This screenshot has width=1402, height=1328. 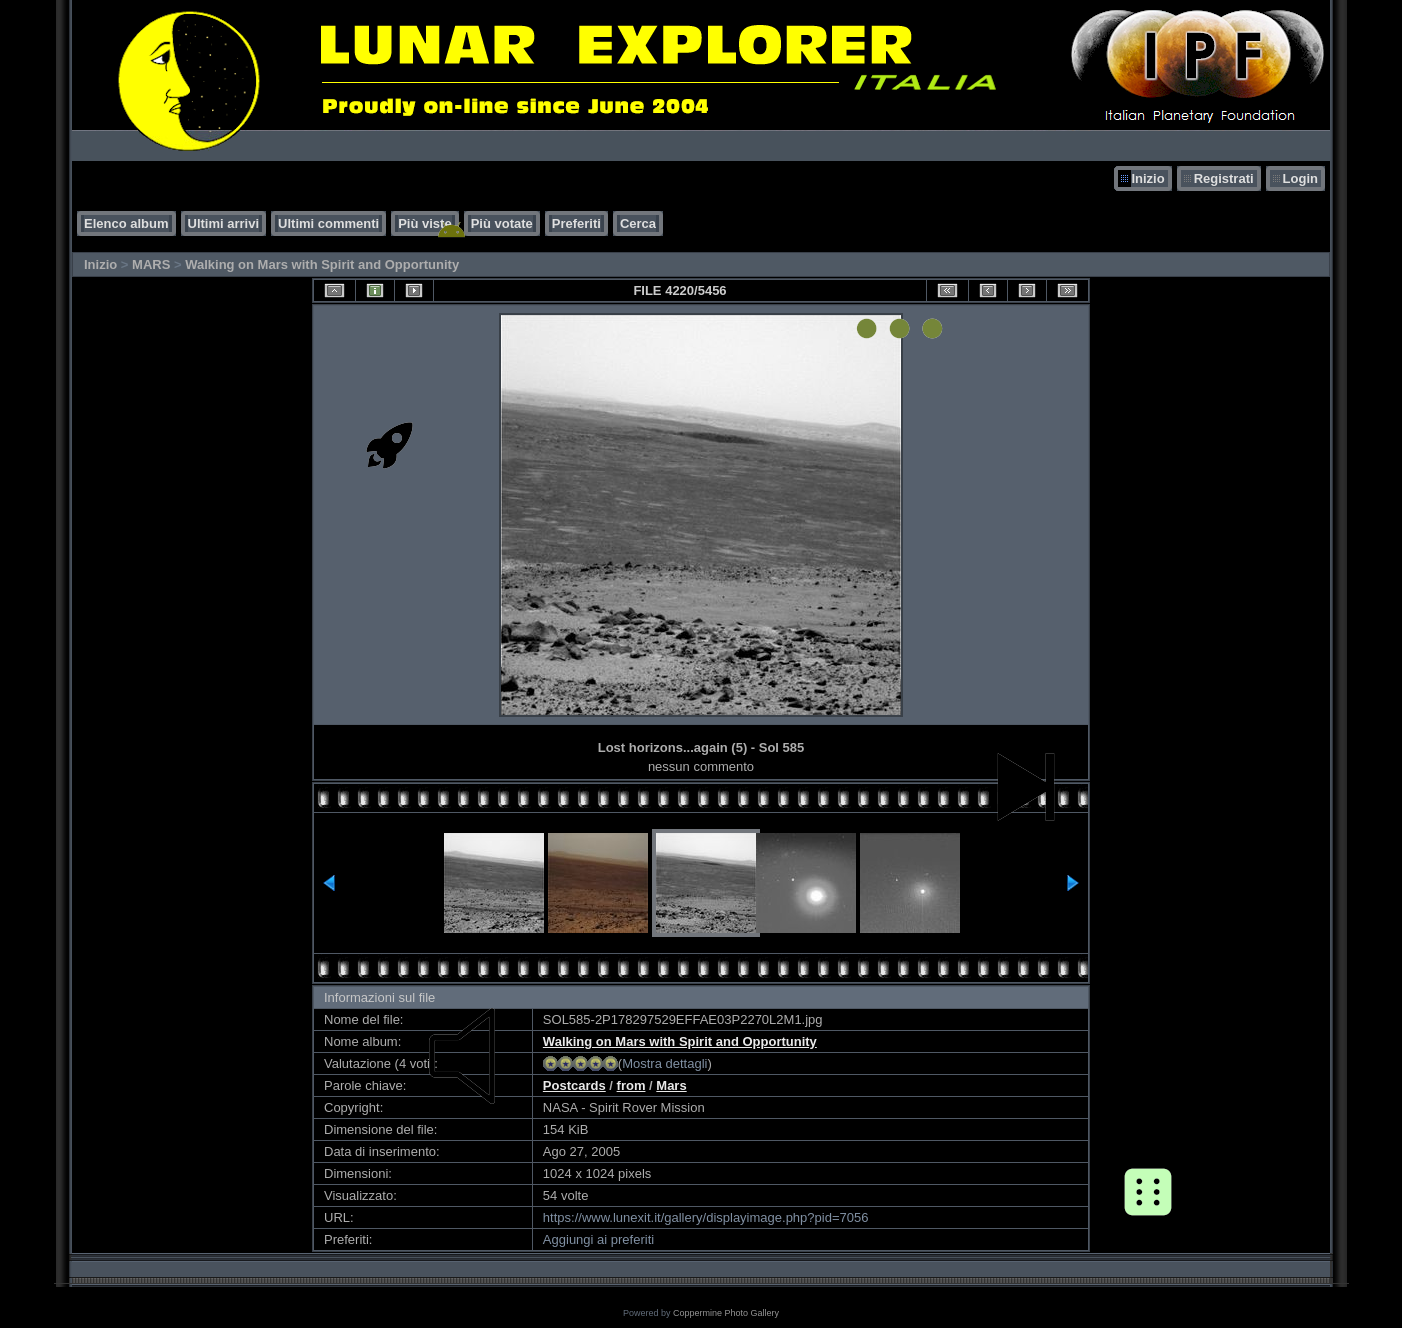 I want to click on android operating system logo, so click(x=451, y=229).